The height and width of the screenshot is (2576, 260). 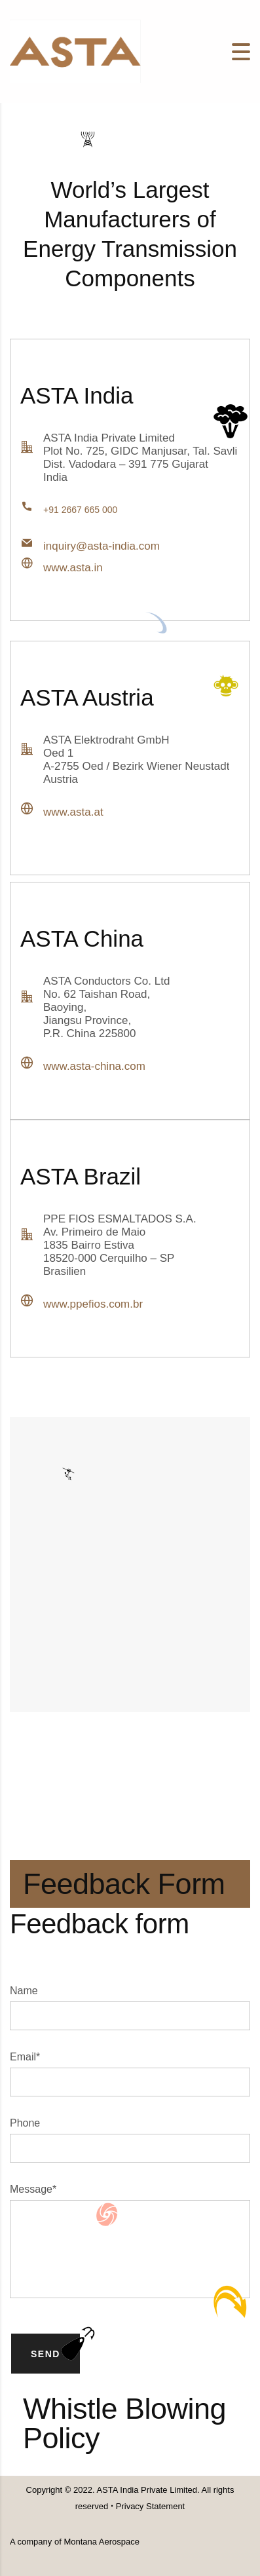 What do you see at coordinates (88, 140) in the screenshot?
I see `broadcast or transmit a signal` at bounding box center [88, 140].